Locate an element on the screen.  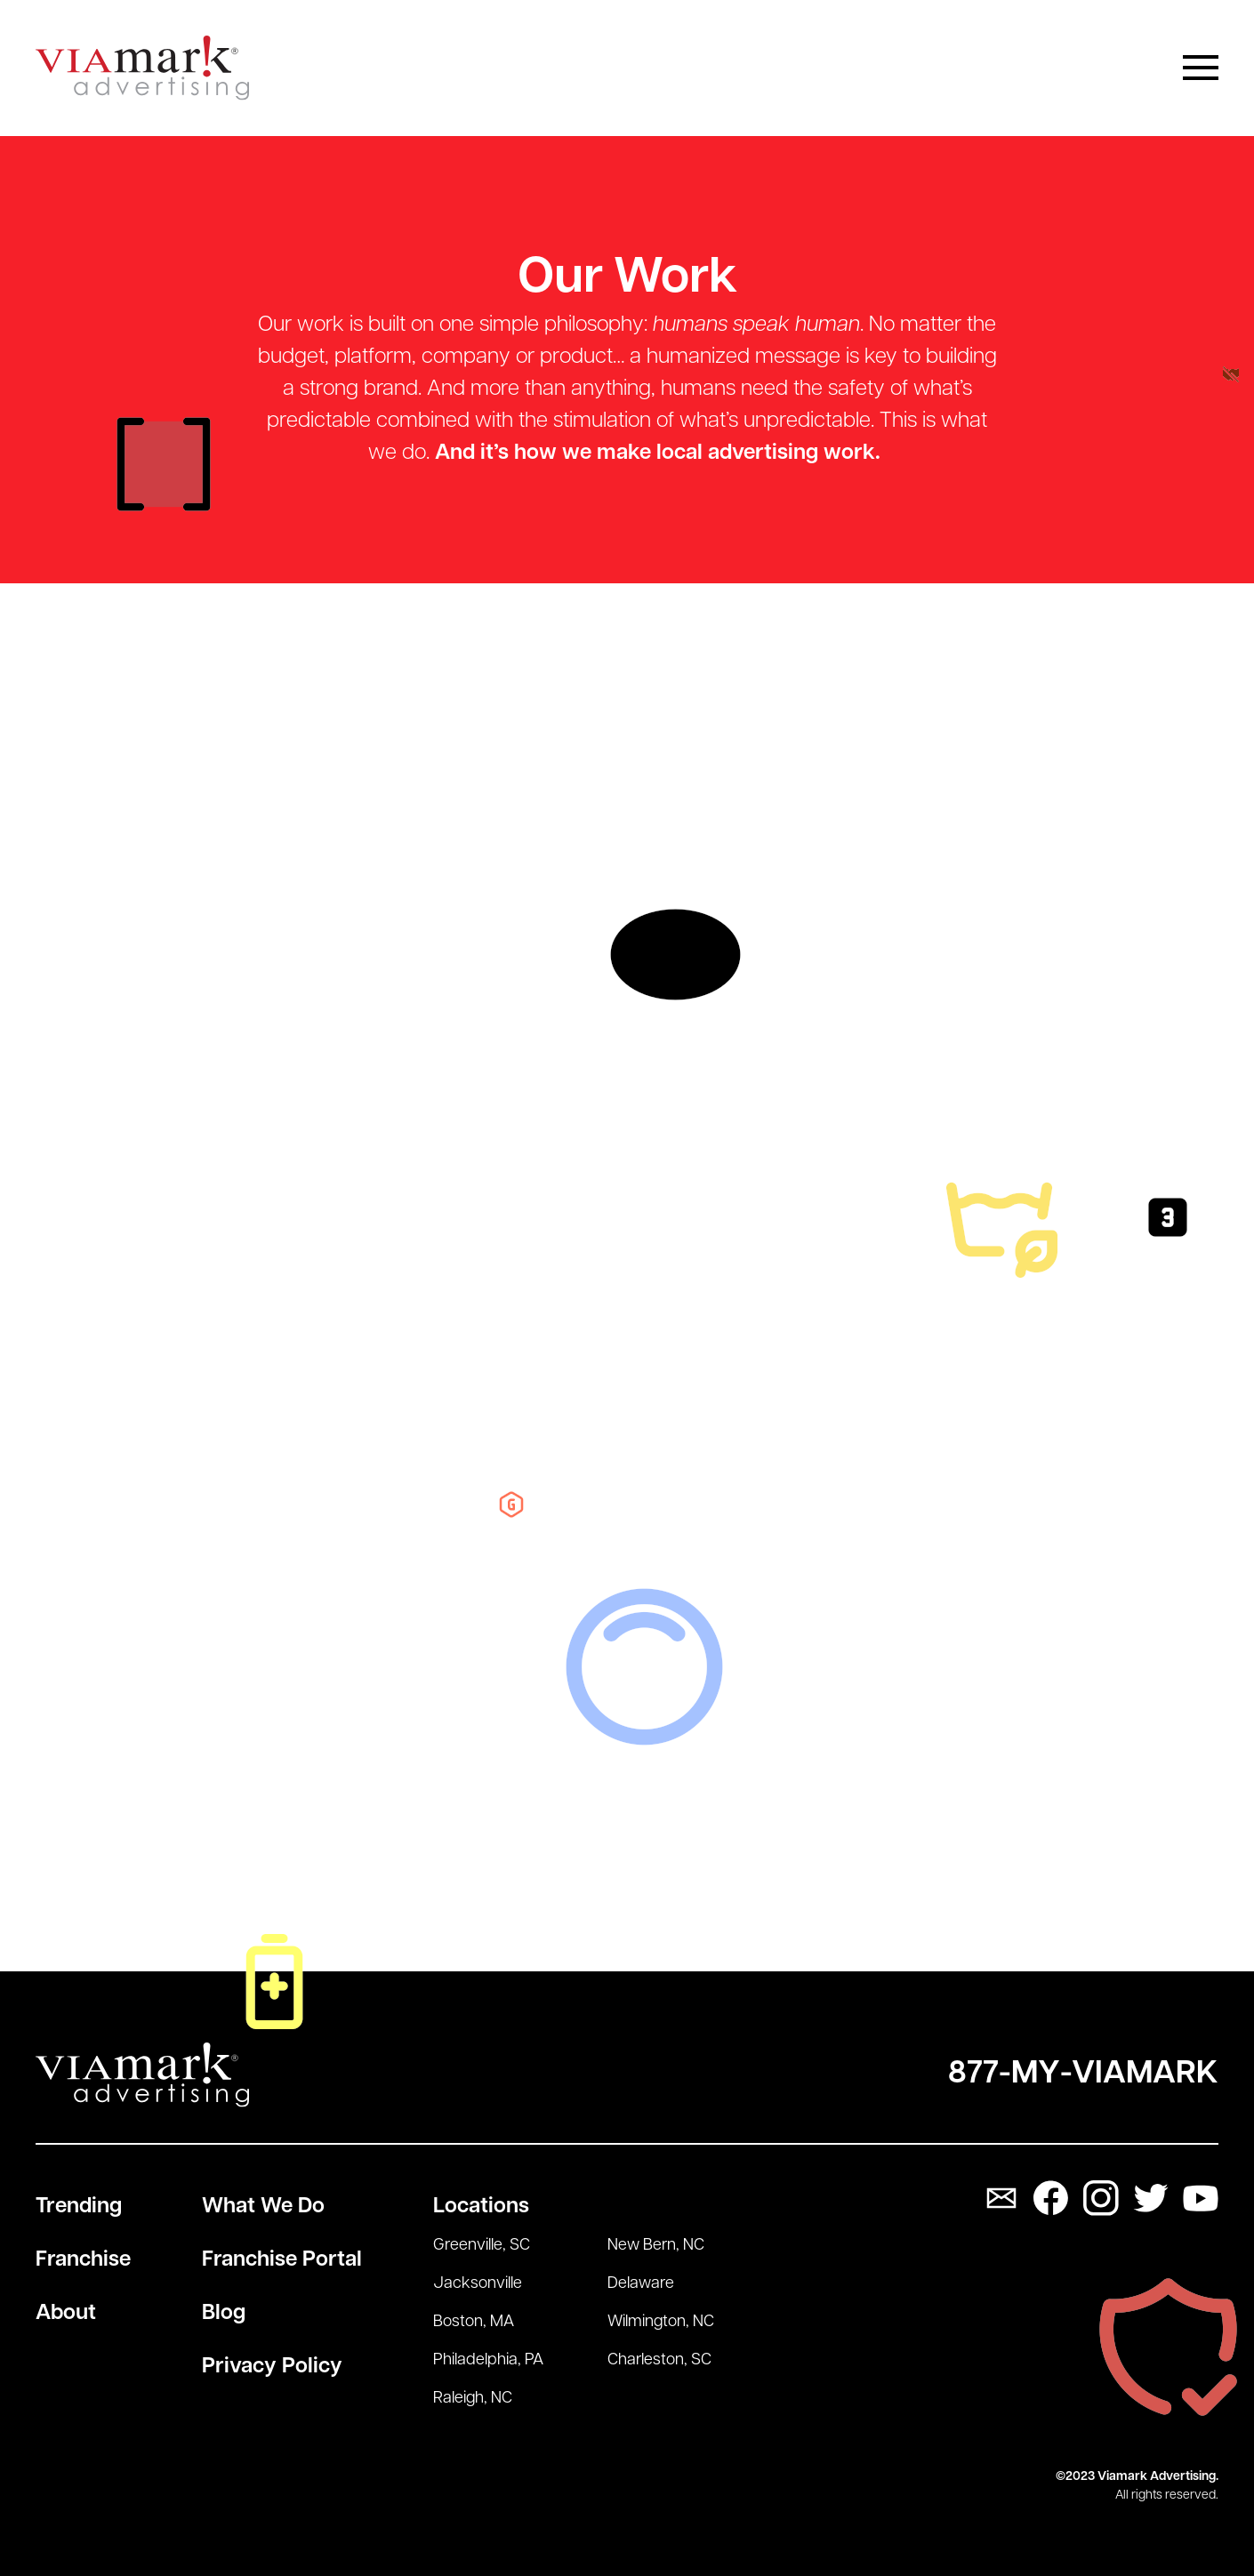
view or edit code snippets is located at coordinates (164, 464).